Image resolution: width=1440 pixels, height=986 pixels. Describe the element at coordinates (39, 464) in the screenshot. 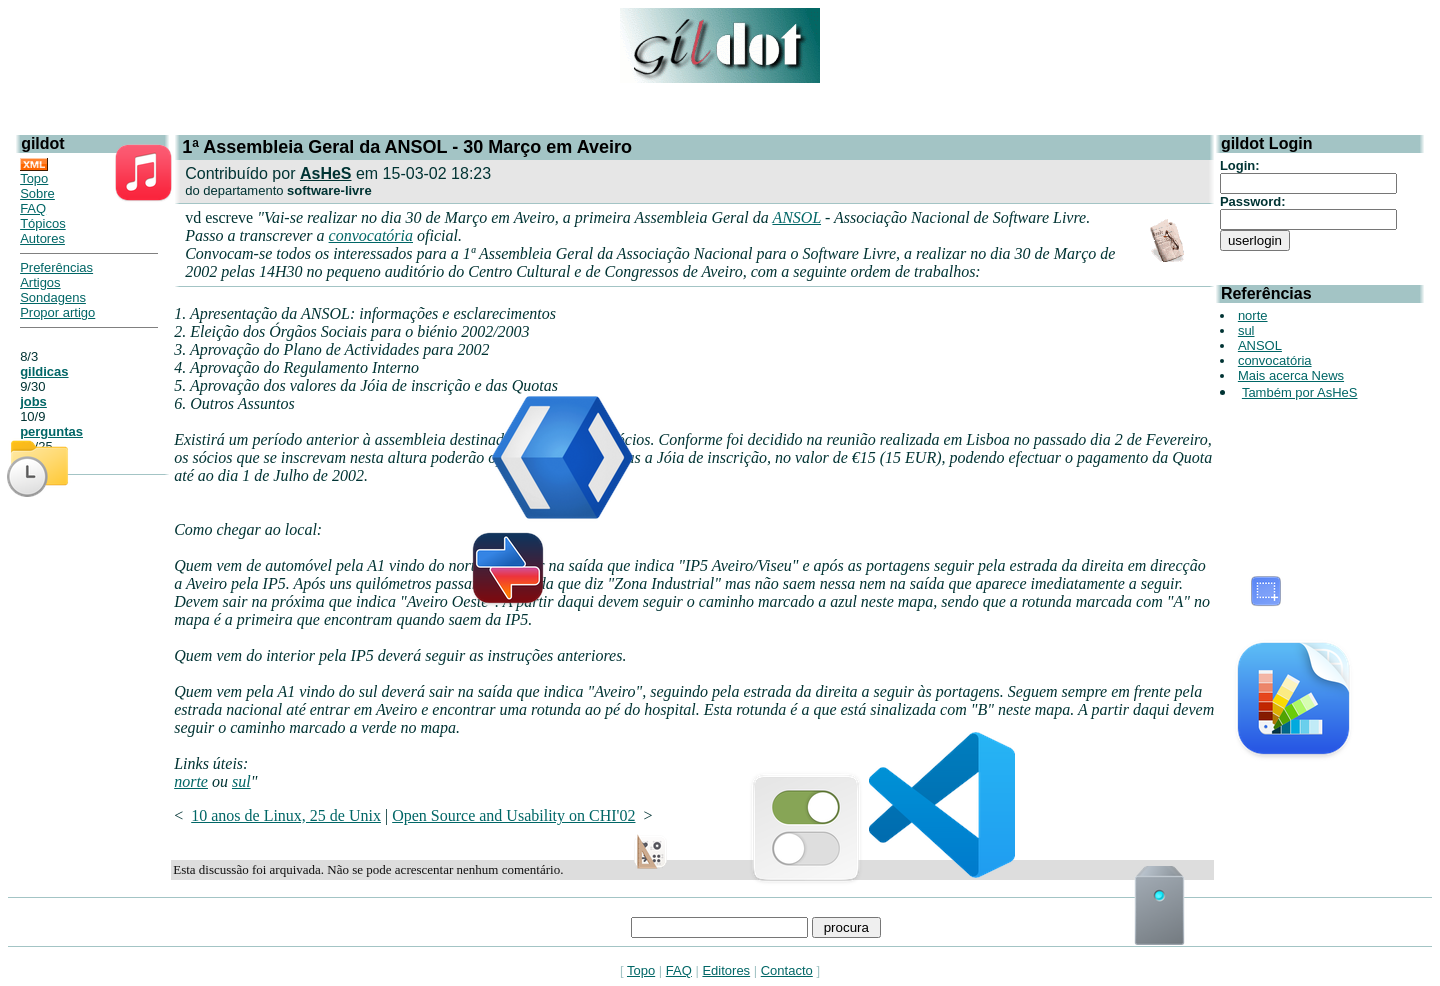

I see `access recently opened files and folders` at that location.